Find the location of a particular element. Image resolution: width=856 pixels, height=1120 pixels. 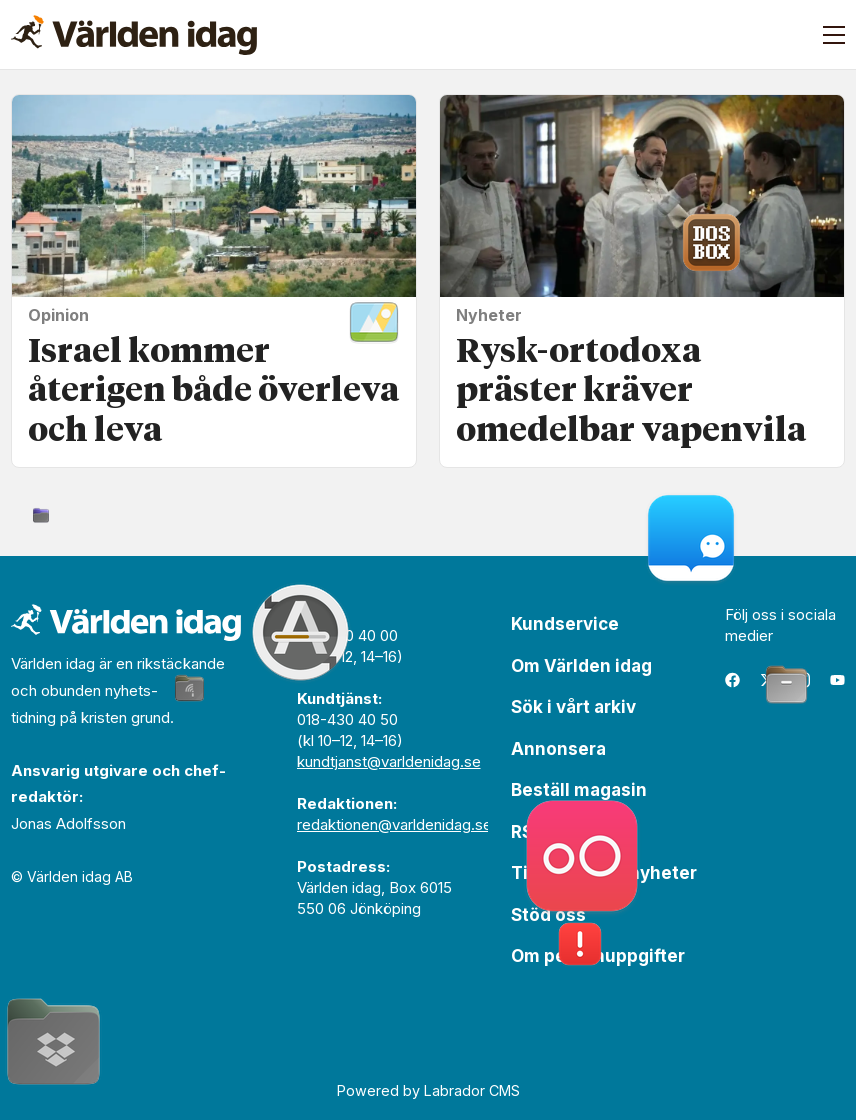

open your dropbox folder is located at coordinates (53, 1041).